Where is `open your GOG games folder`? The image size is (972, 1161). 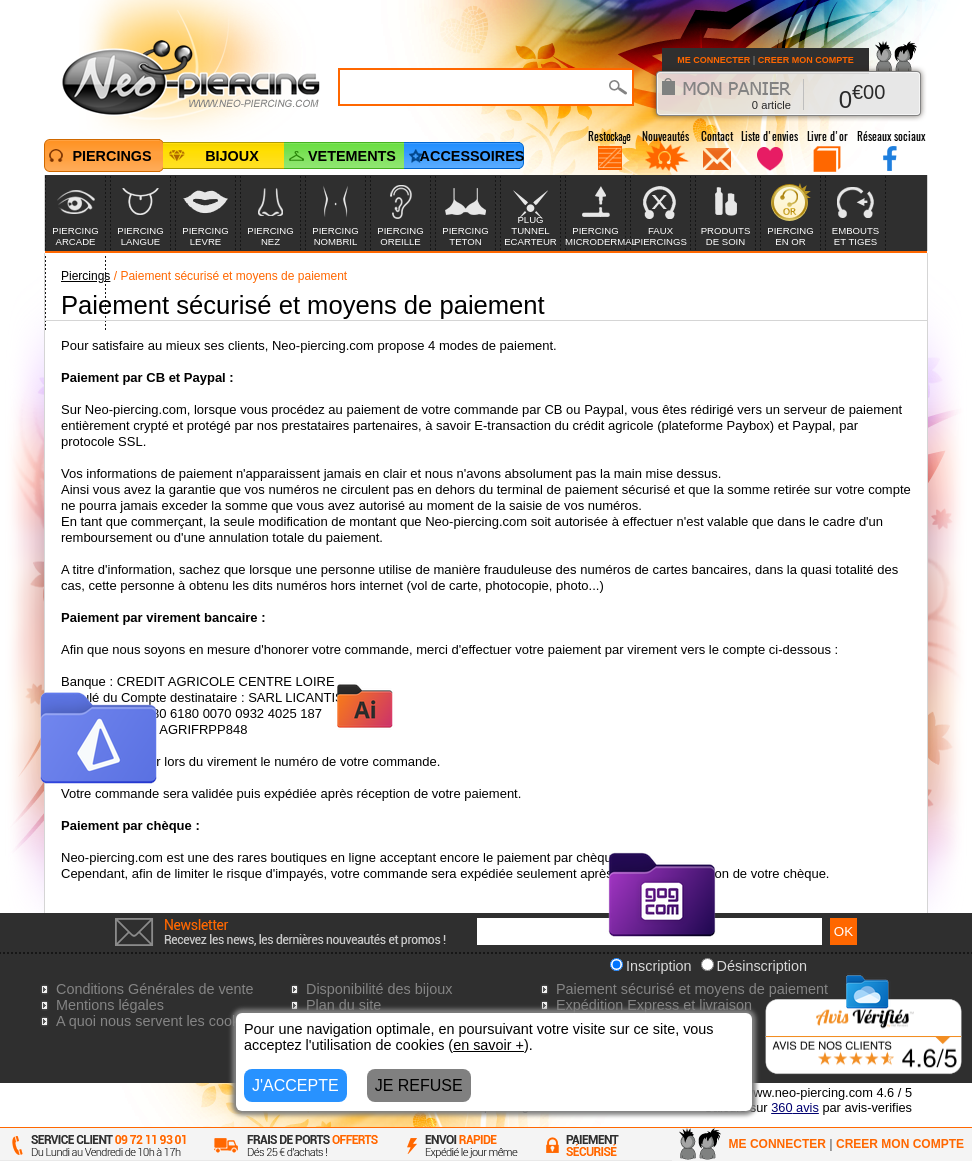
open your GOG games folder is located at coordinates (661, 897).